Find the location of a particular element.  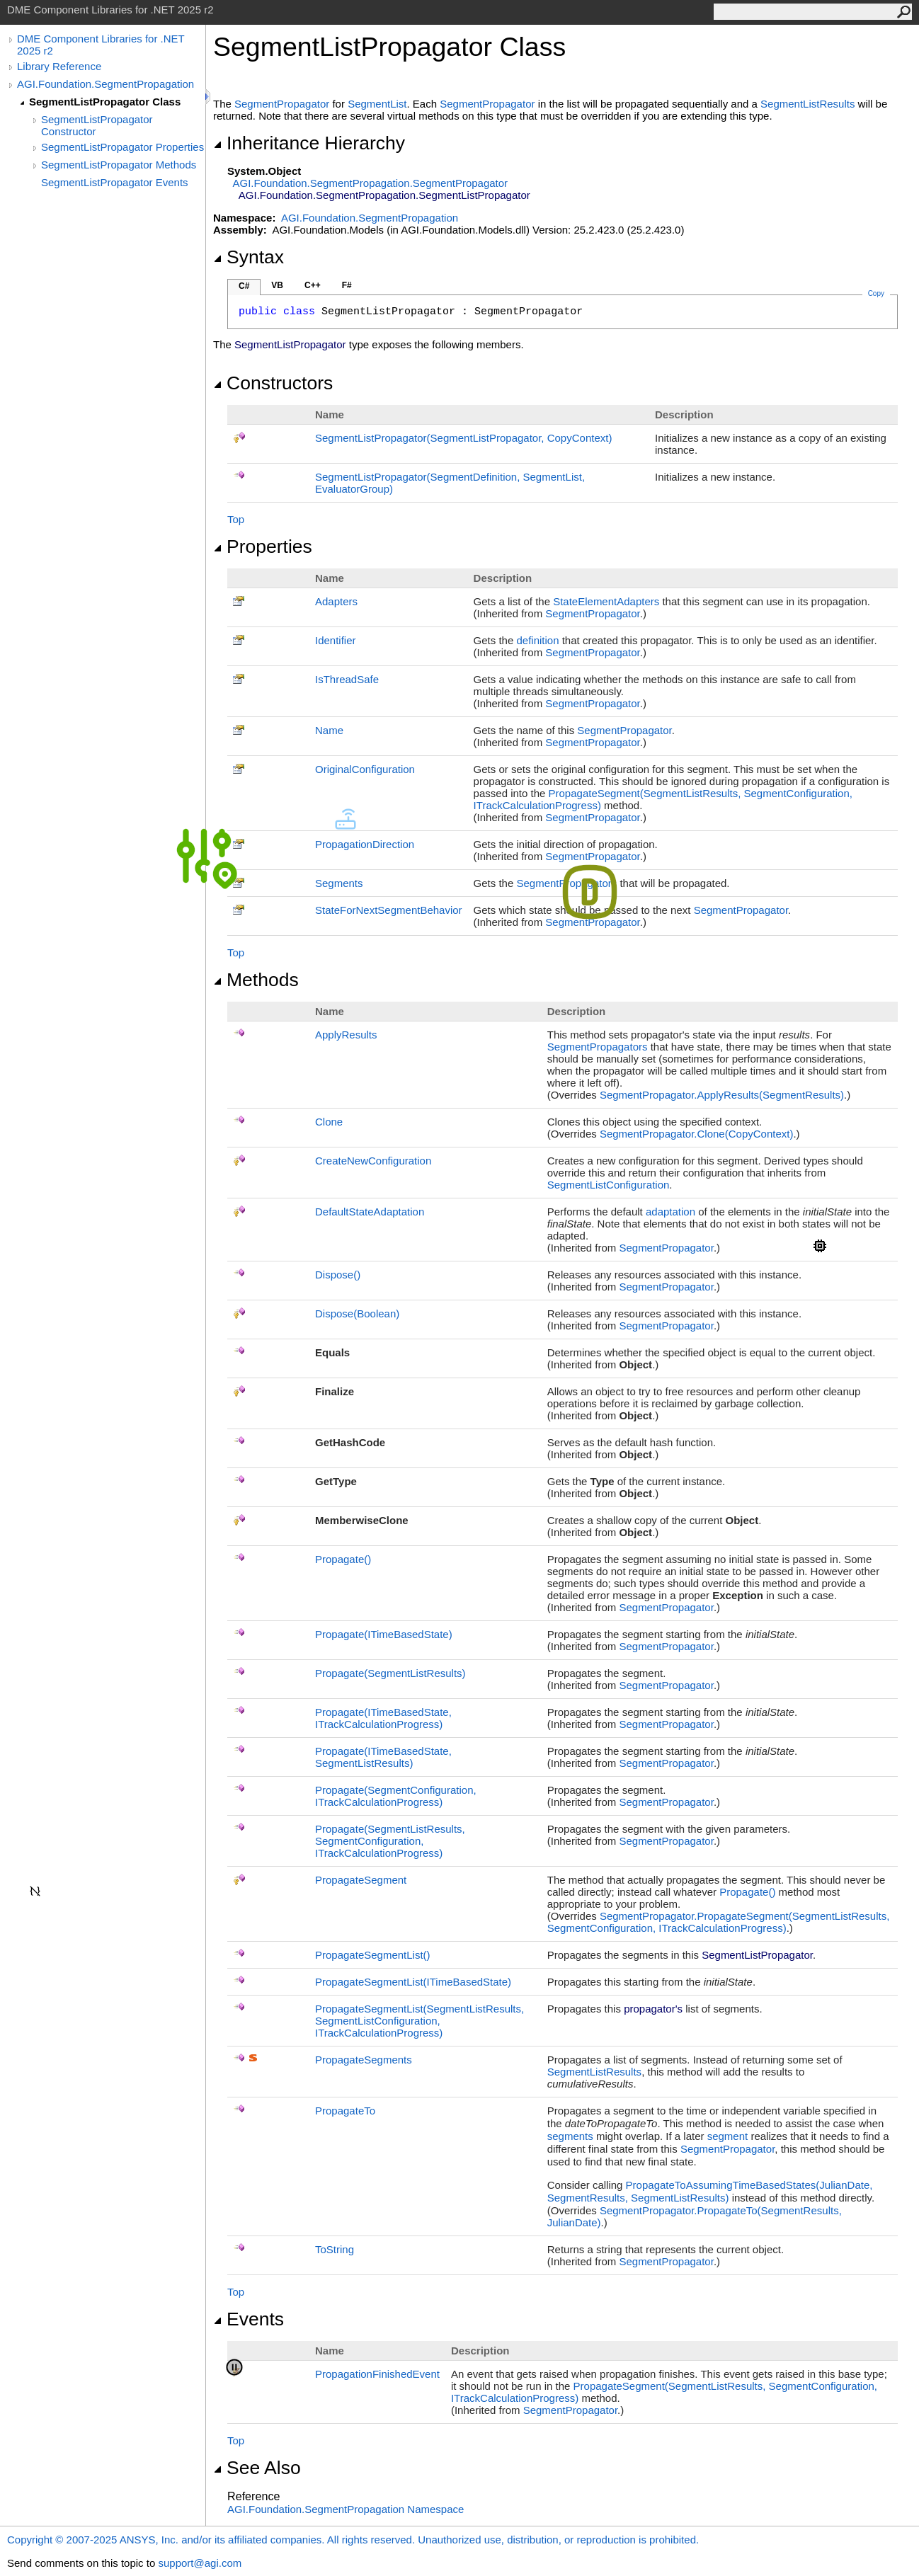

view device memory or RAM usage is located at coordinates (820, 1246).